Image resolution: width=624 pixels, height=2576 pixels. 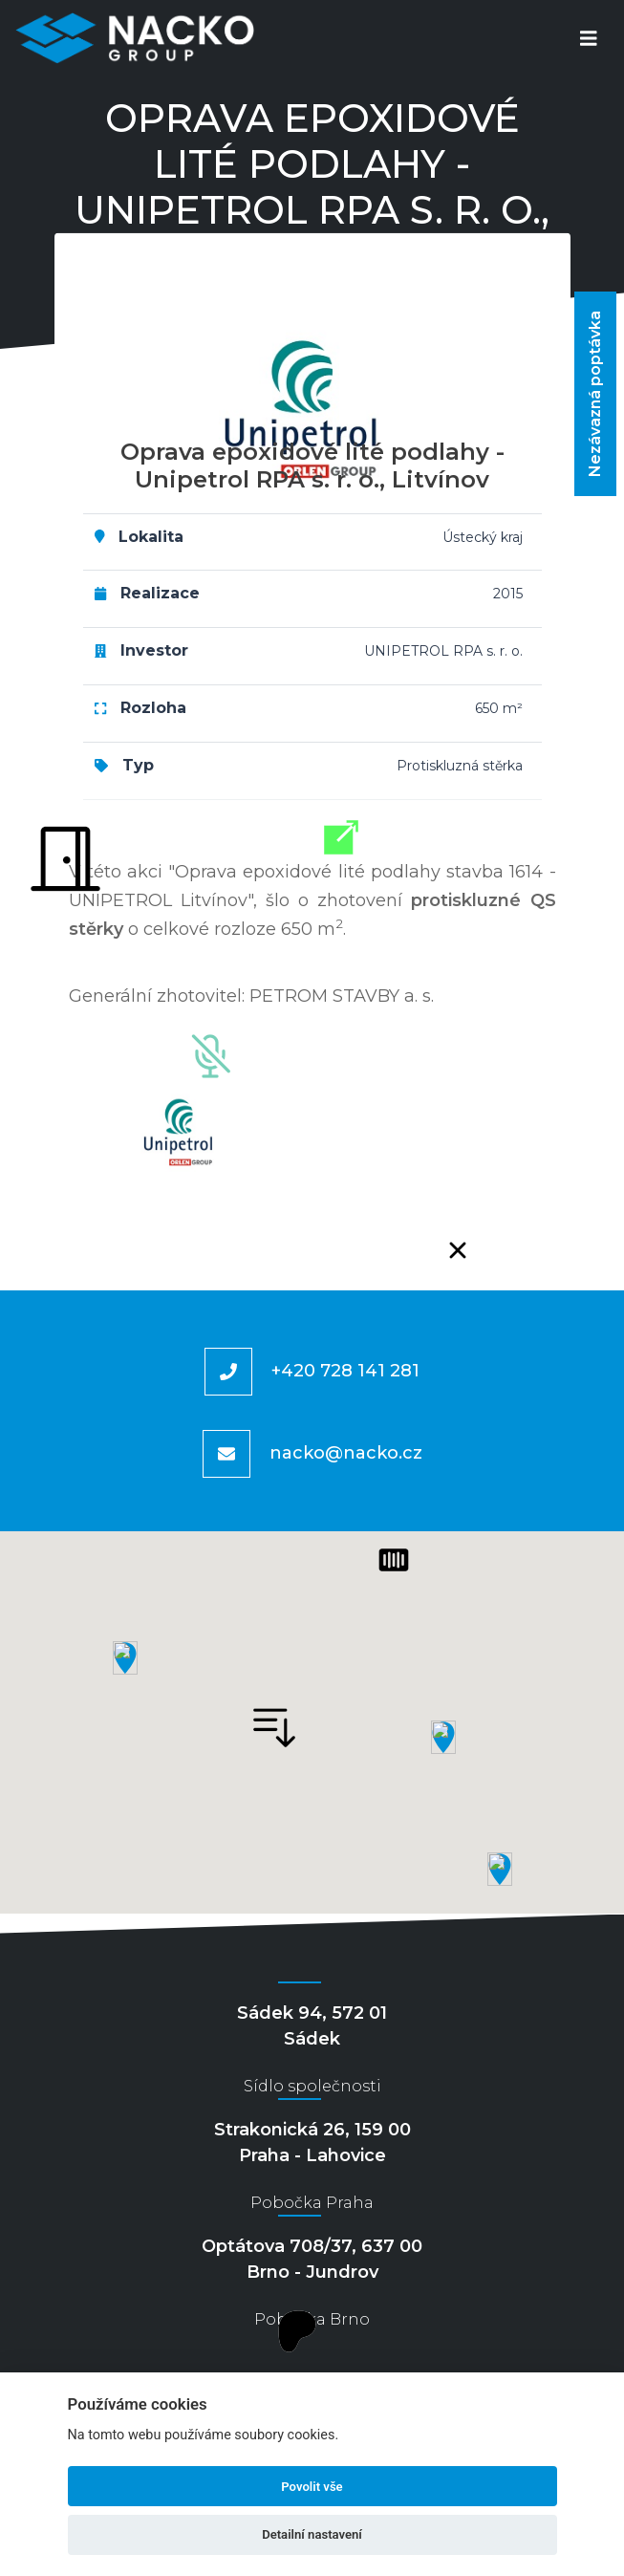 I want to click on visit patreon page, so click(x=297, y=2331).